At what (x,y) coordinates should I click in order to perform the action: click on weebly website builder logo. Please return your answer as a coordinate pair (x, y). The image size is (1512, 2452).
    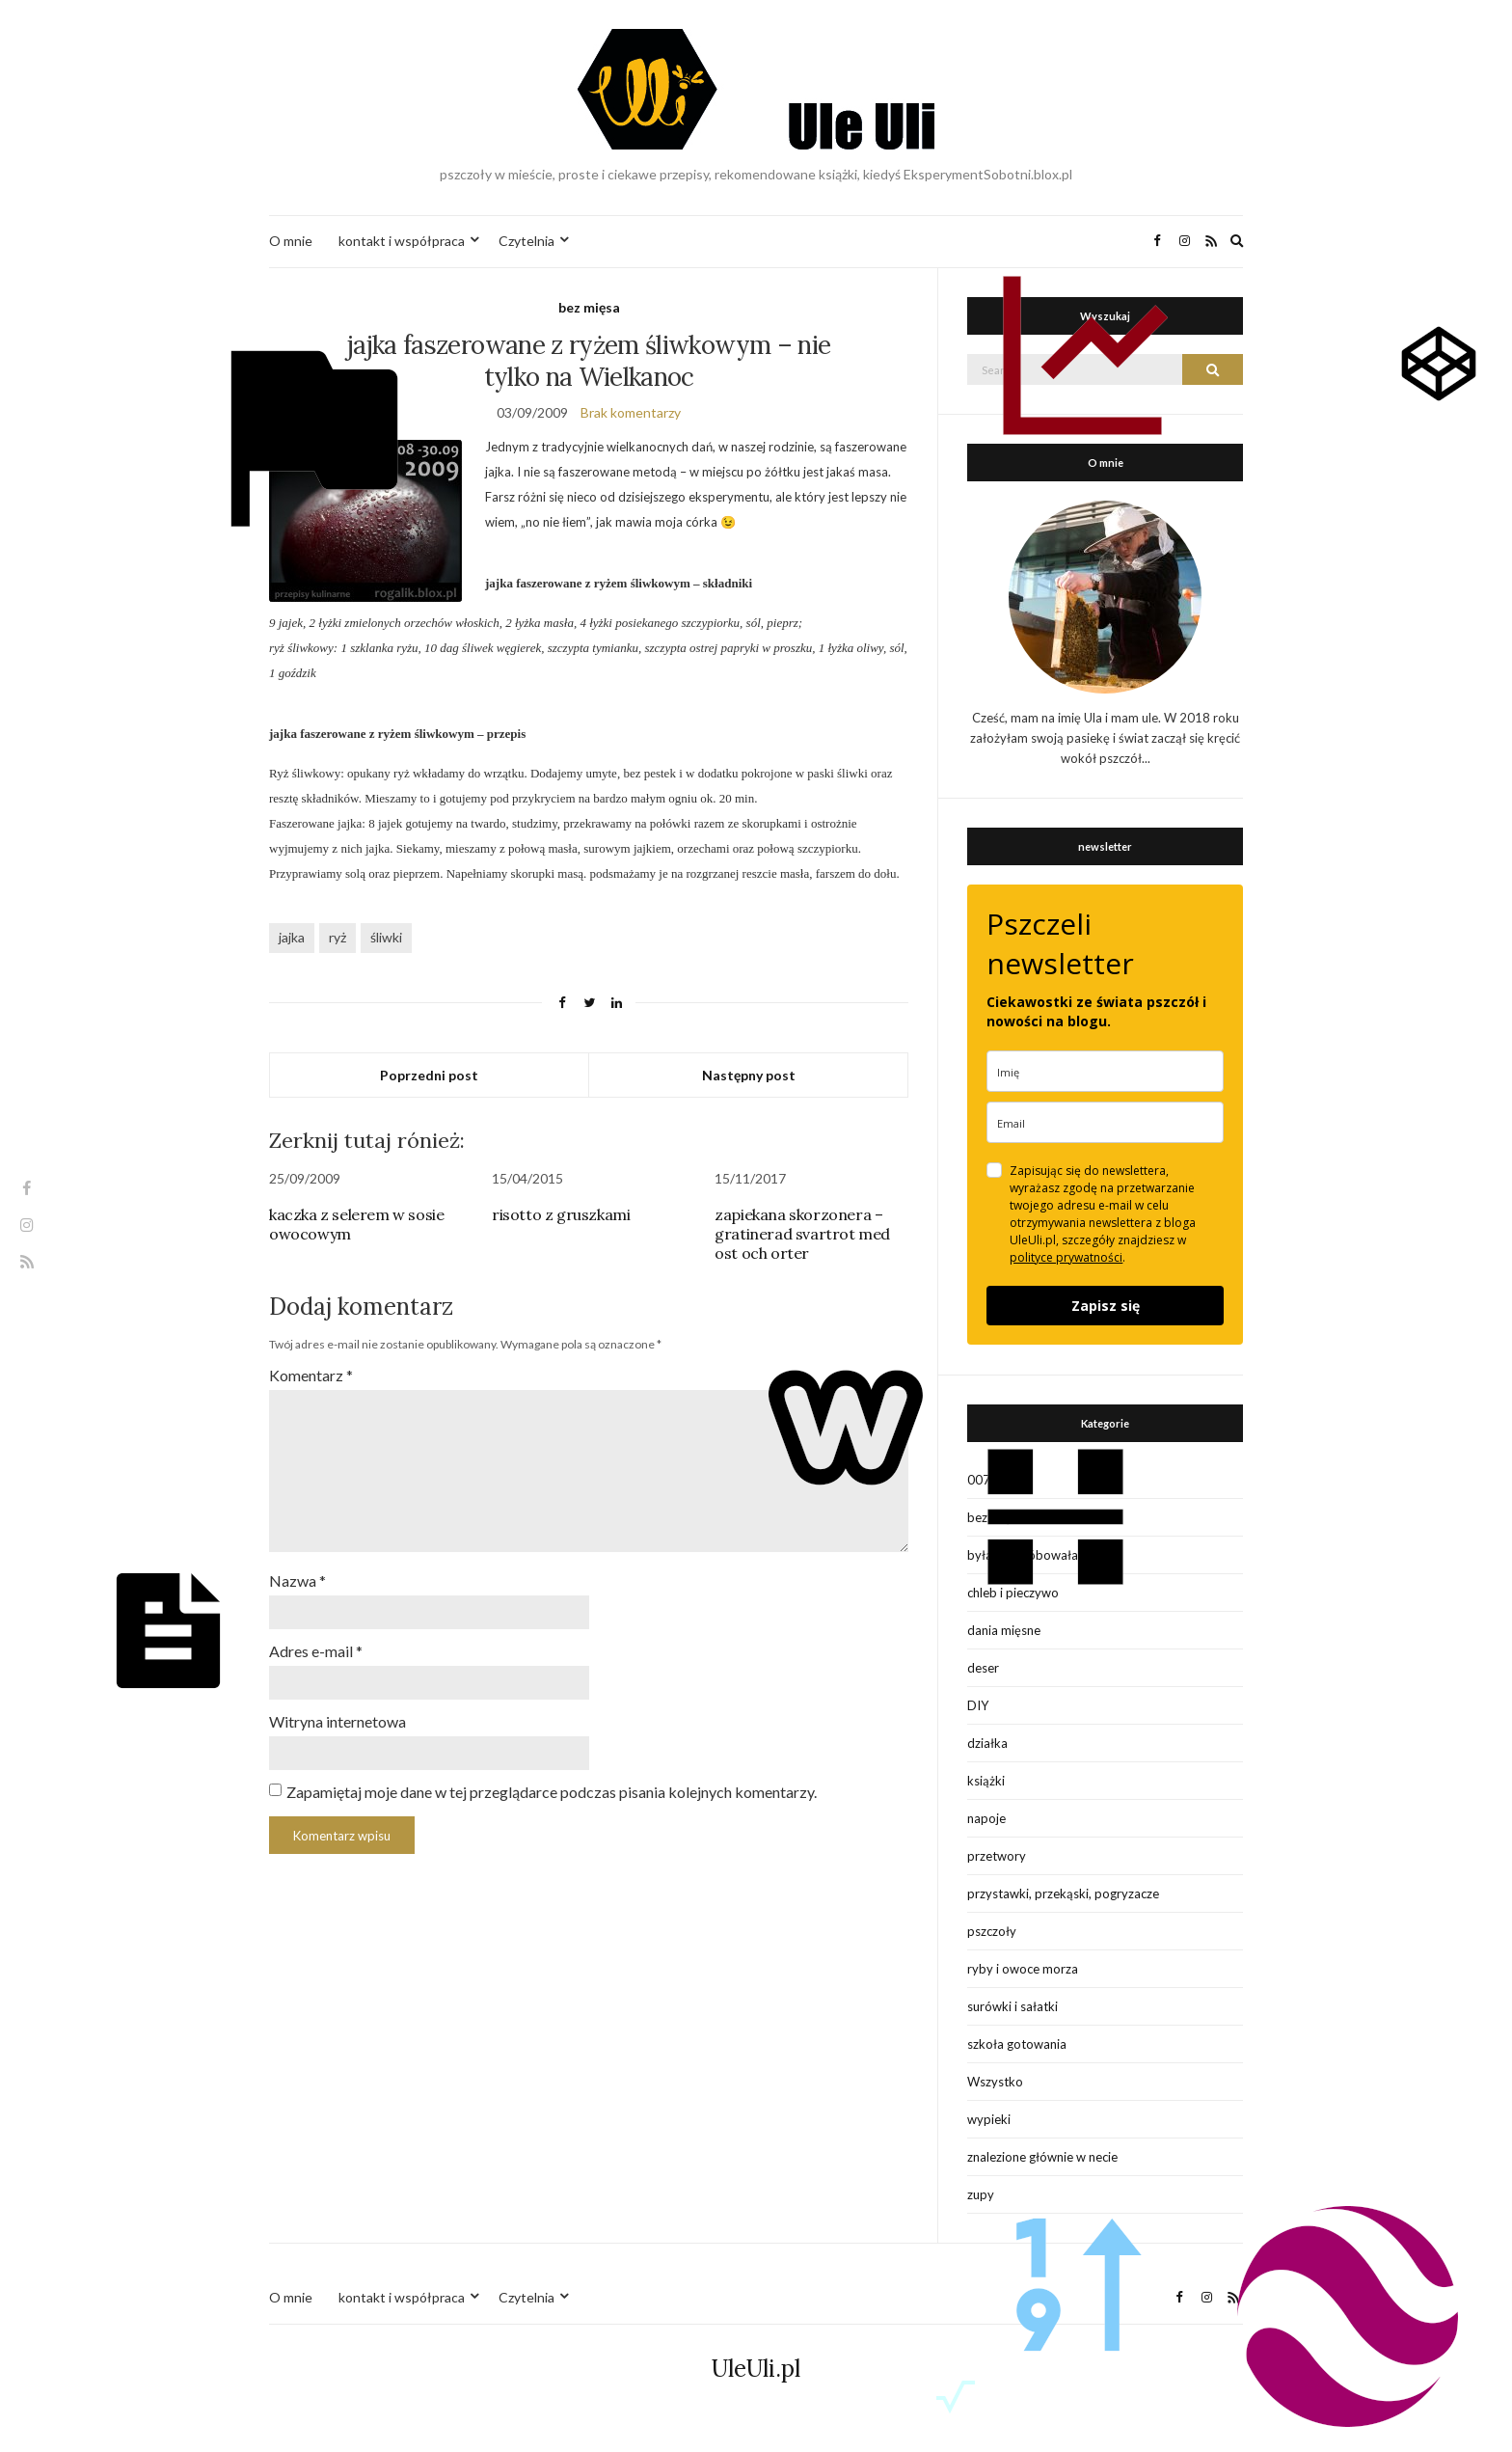
    Looking at the image, I should click on (846, 1428).